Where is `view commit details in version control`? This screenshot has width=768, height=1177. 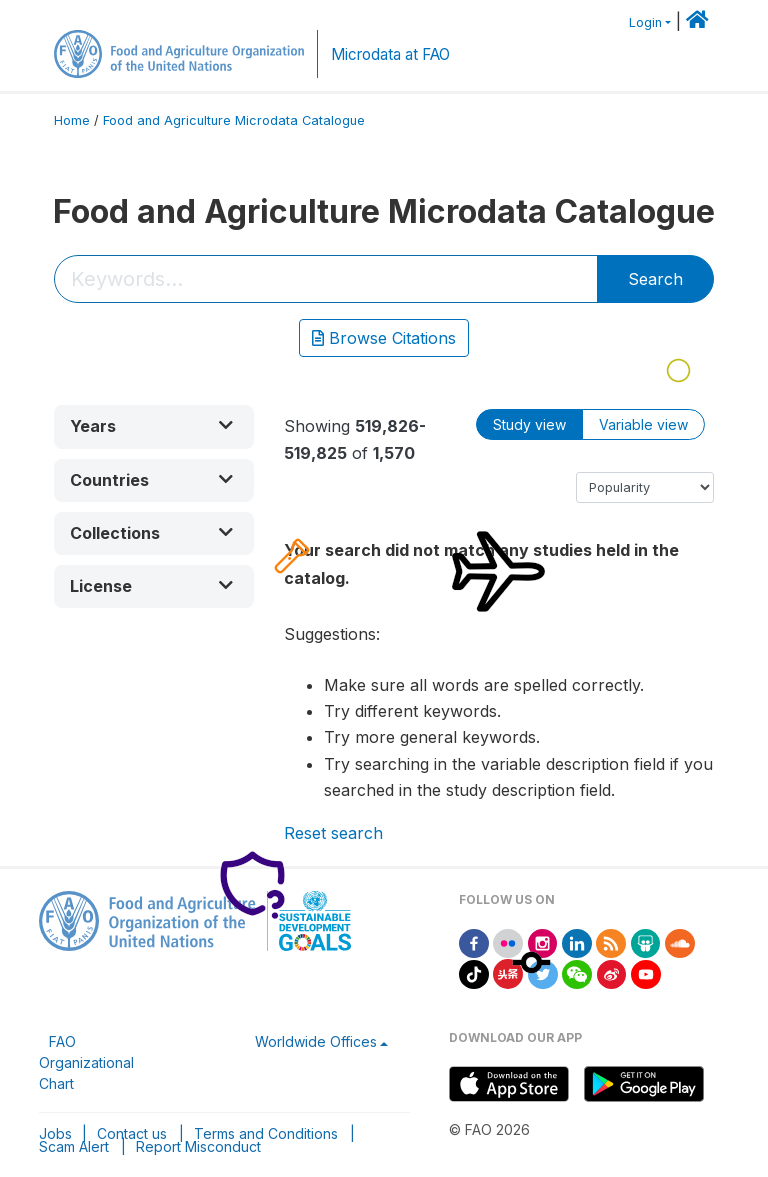
view commit details in version control is located at coordinates (531, 962).